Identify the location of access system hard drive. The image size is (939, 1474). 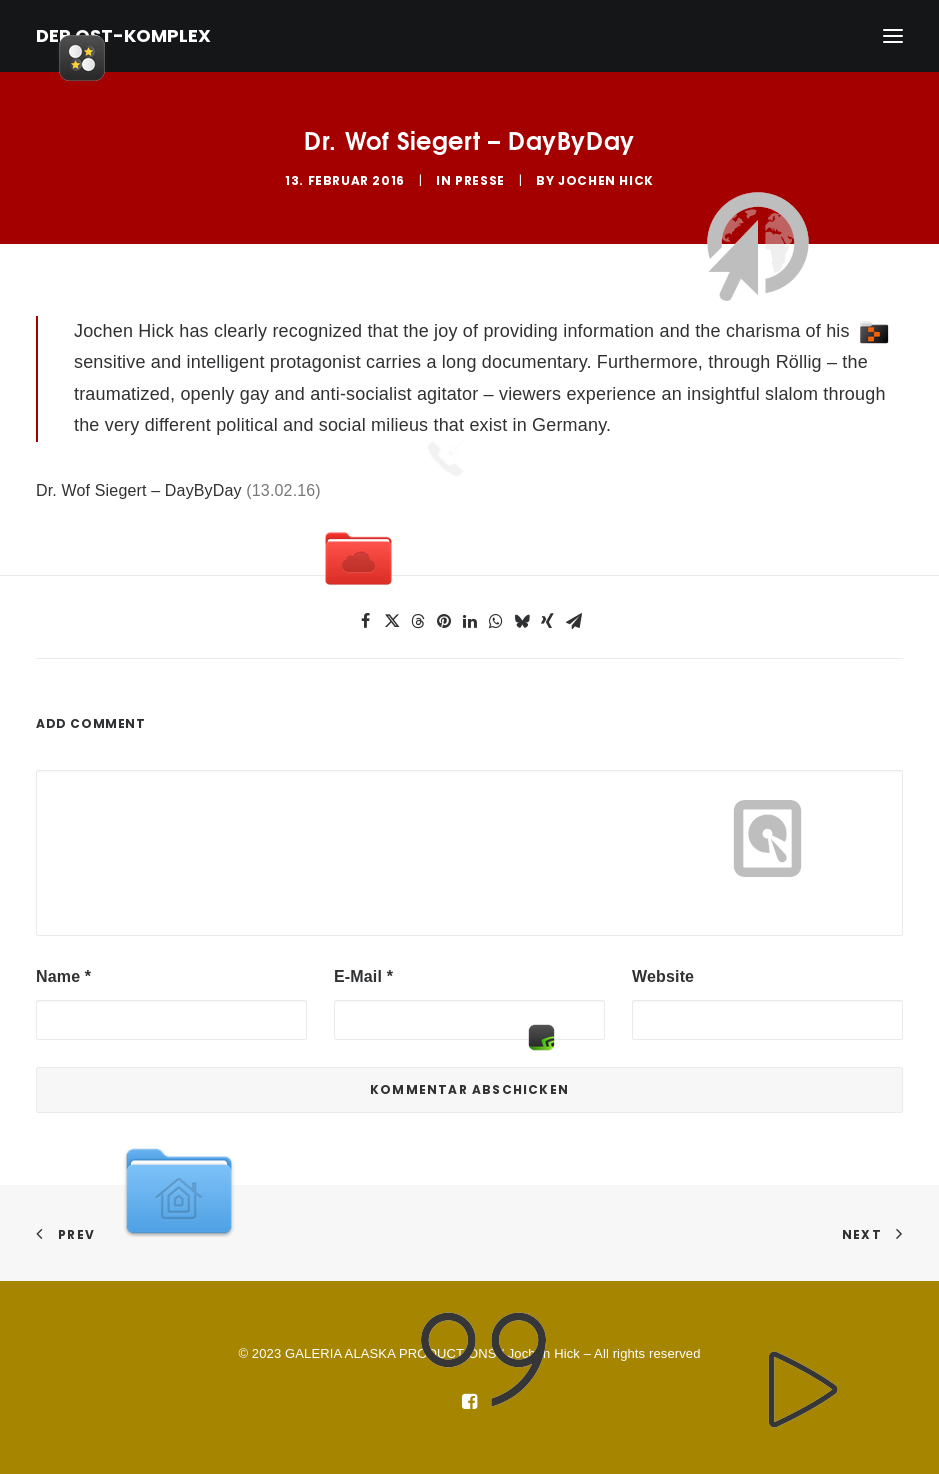
(767, 838).